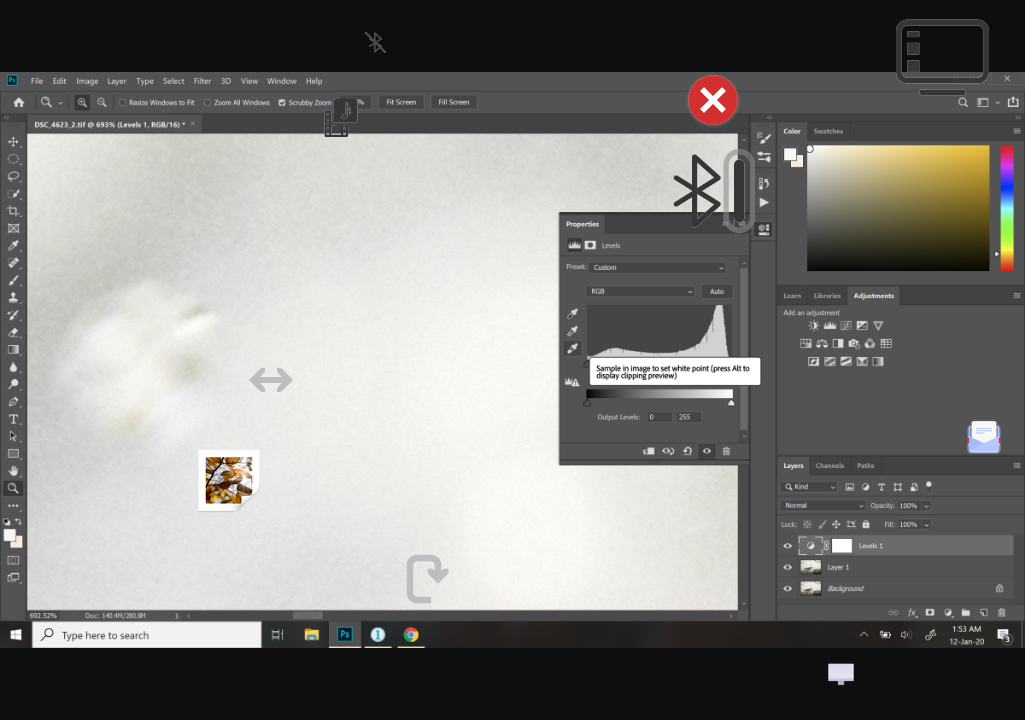 Image resolution: width=1025 pixels, height=720 pixels. Describe the element at coordinates (841, 674) in the screenshot. I see `indicates this mac in system preferences or network devices` at that location.